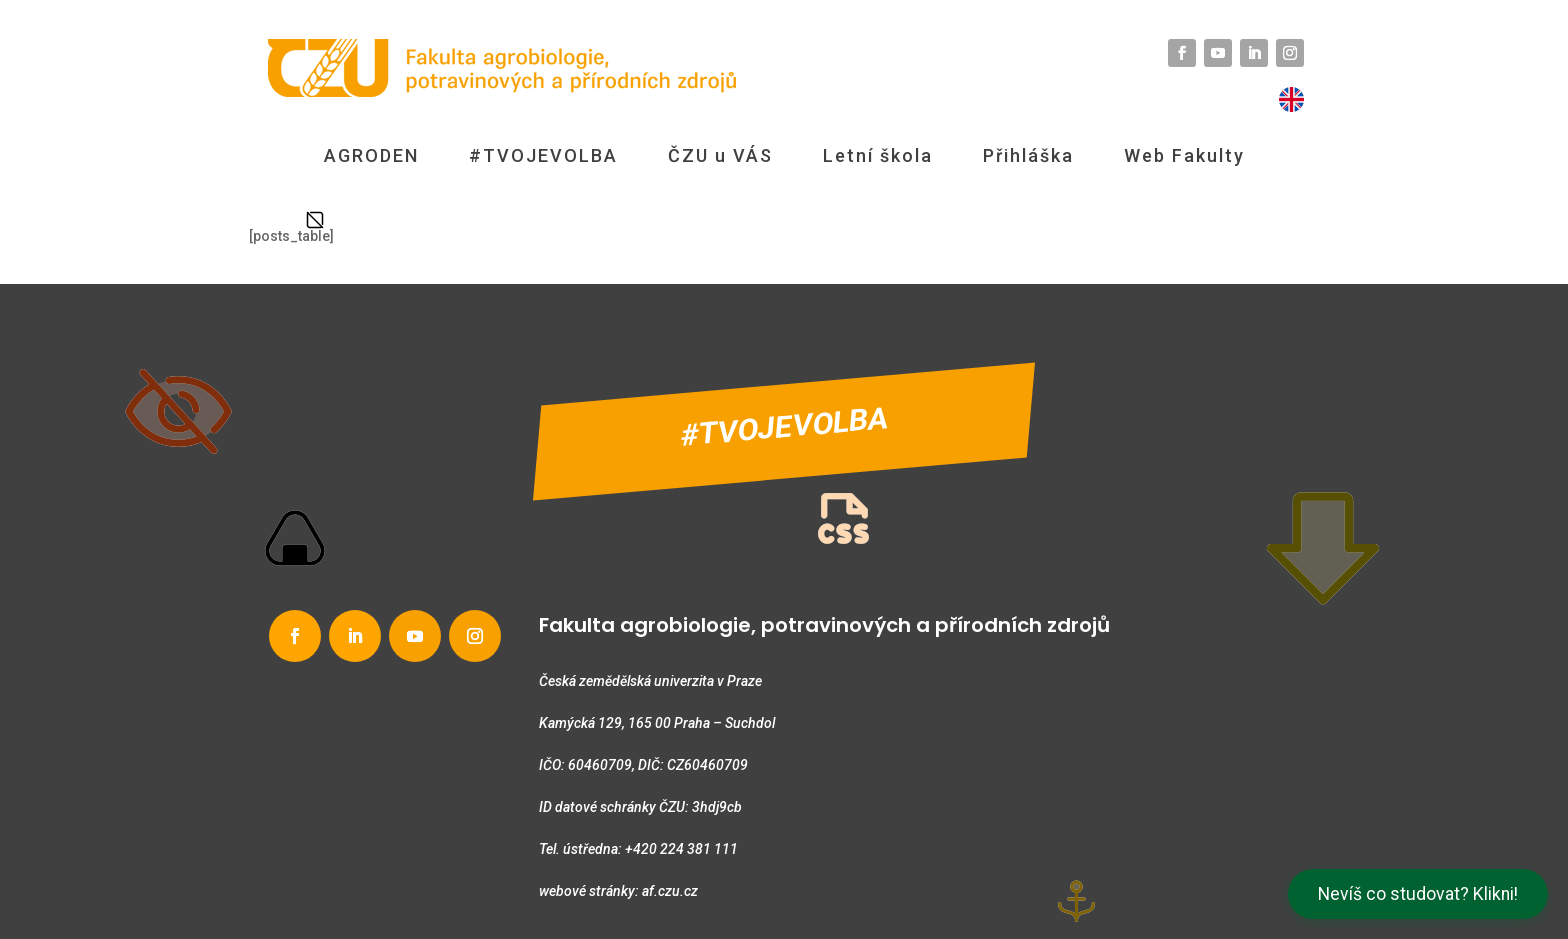 Image resolution: width=1568 pixels, height=939 pixels. Describe the element at coordinates (1076, 900) in the screenshot. I see `anchor a floating element or panel in place` at that location.